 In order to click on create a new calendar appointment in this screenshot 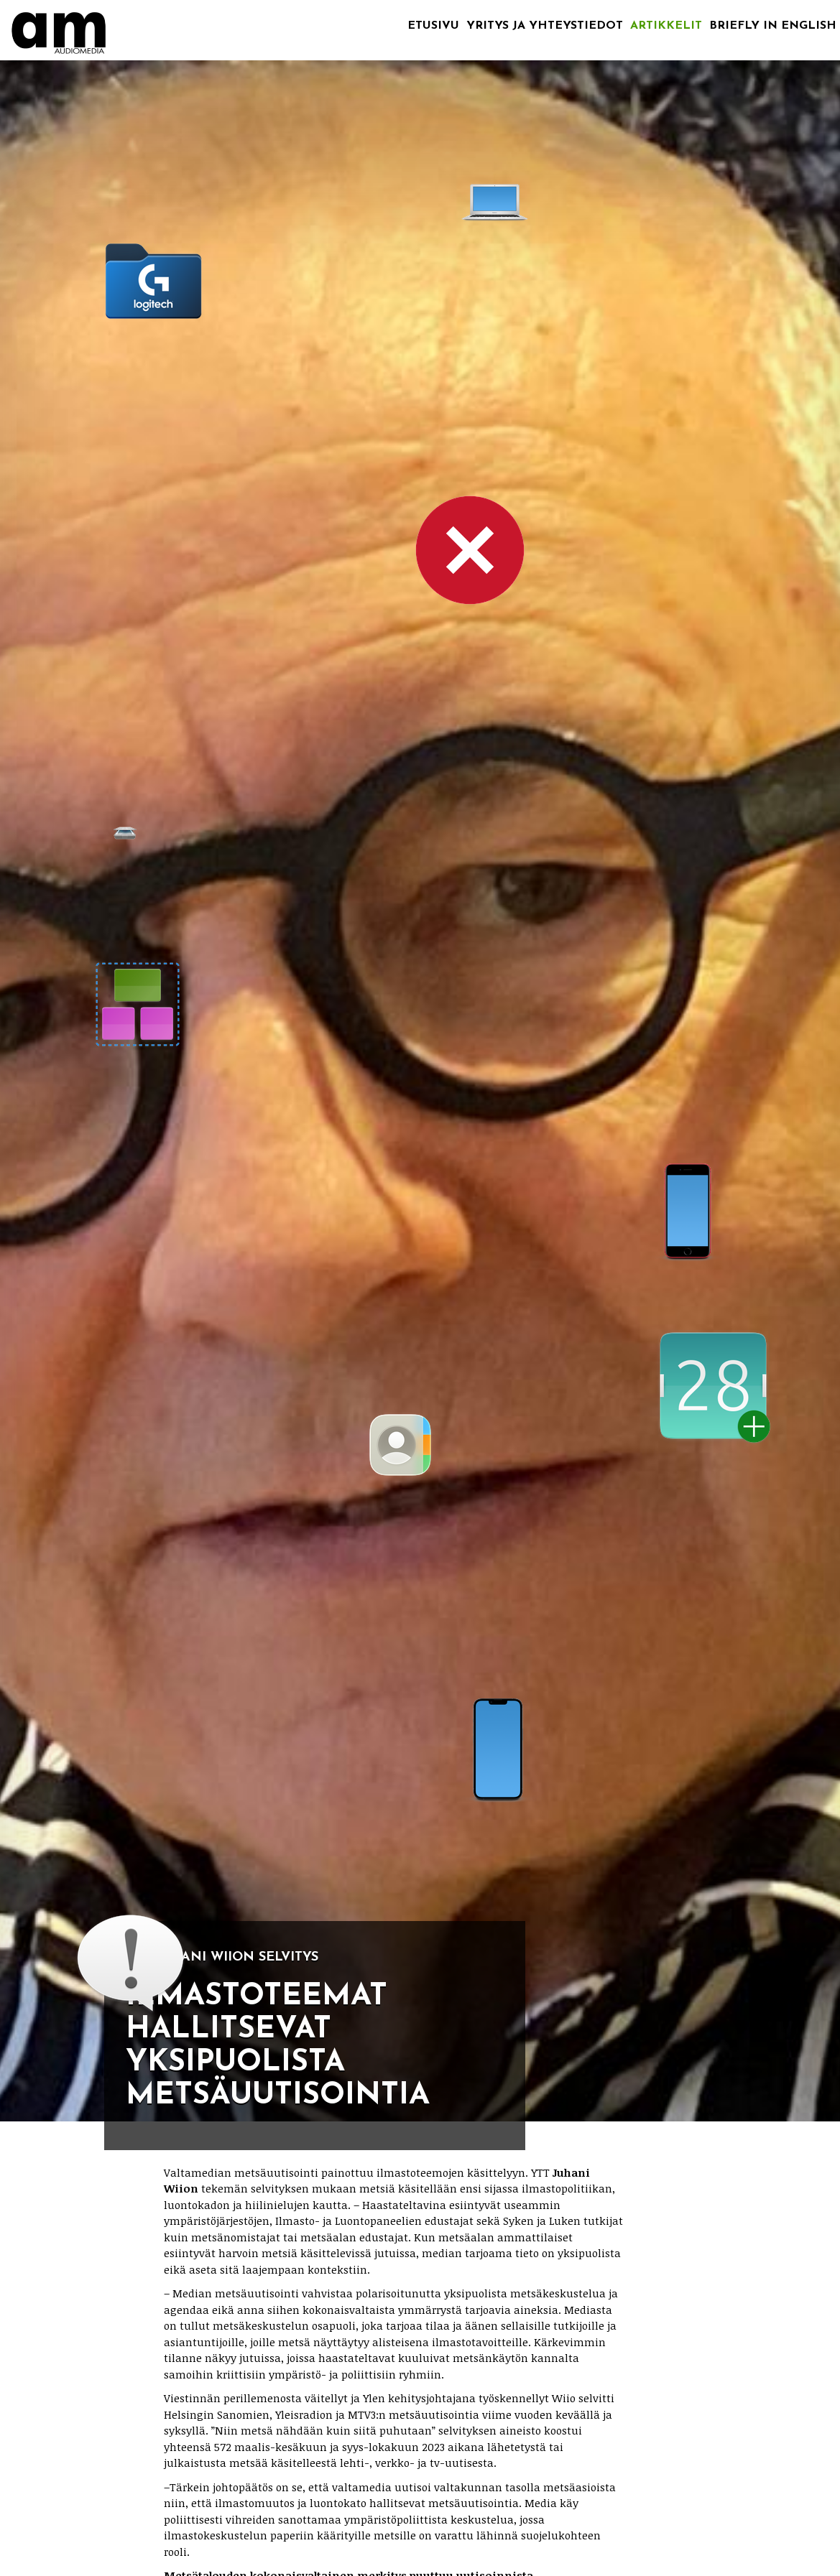, I will do `click(713, 1385)`.